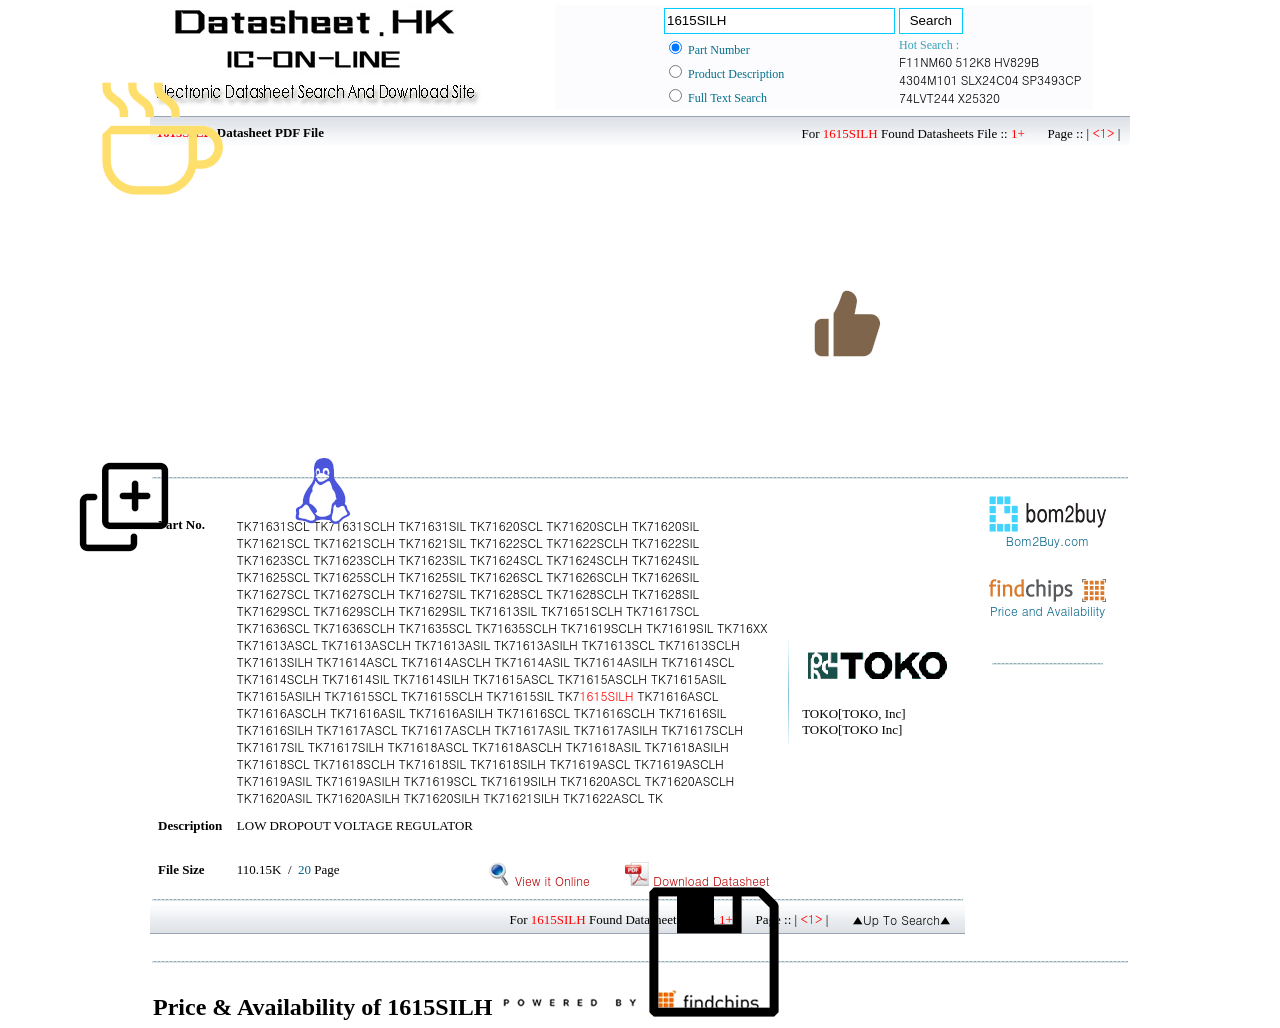  What do you see at coordinates (124, 507) in the screenshot?
I see `duplicate or copy this item` at bounding box center [124, 507].